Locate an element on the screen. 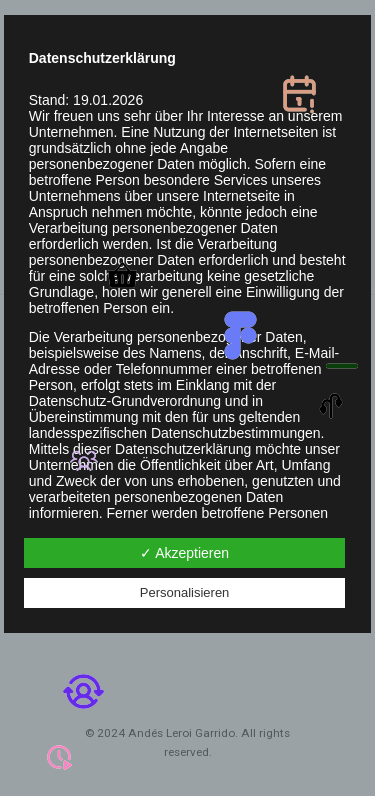  view group or team members is located at coordinates (84, 460).